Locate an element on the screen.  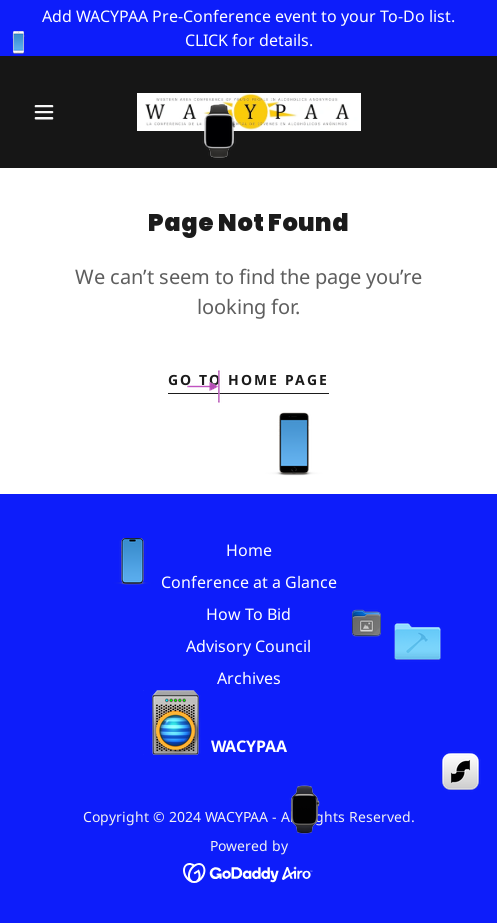
open screenpipe app is located at coordinates (460, 771).